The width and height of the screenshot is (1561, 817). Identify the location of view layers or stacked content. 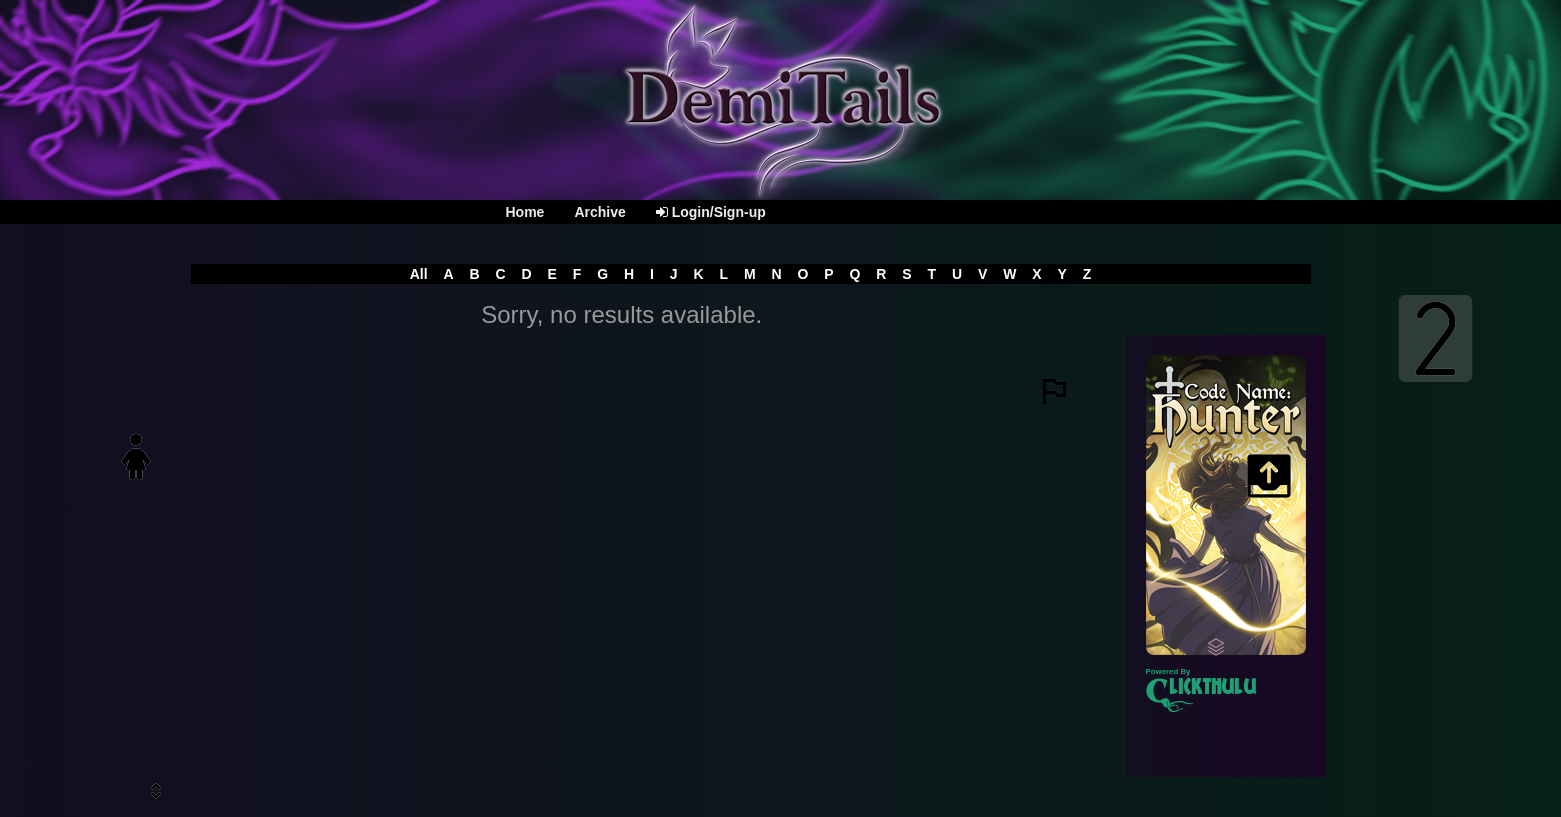
(1216, 647).